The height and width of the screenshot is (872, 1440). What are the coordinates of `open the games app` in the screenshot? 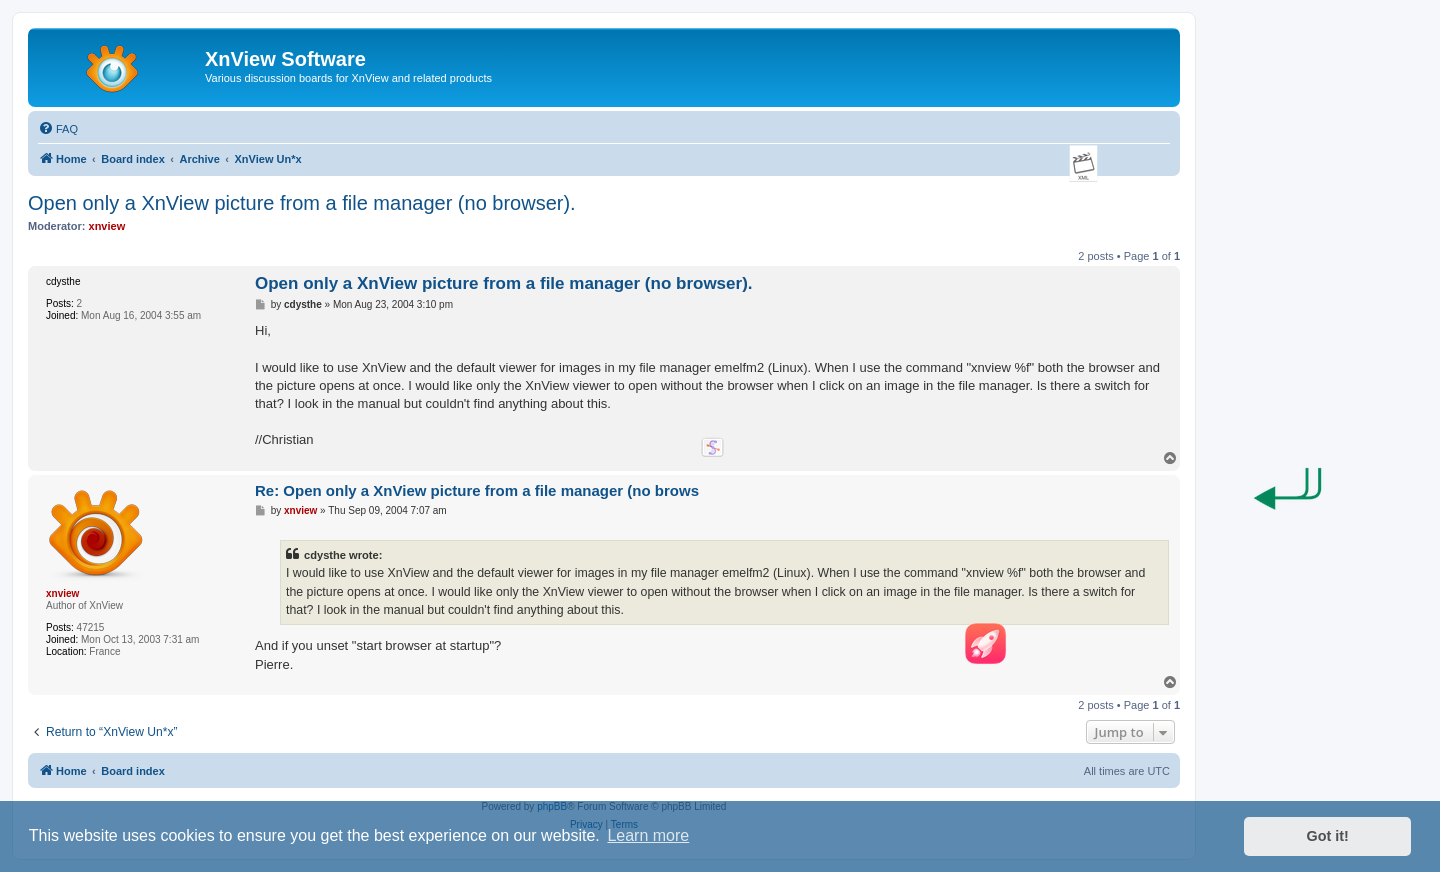 It's located at (985, 643).